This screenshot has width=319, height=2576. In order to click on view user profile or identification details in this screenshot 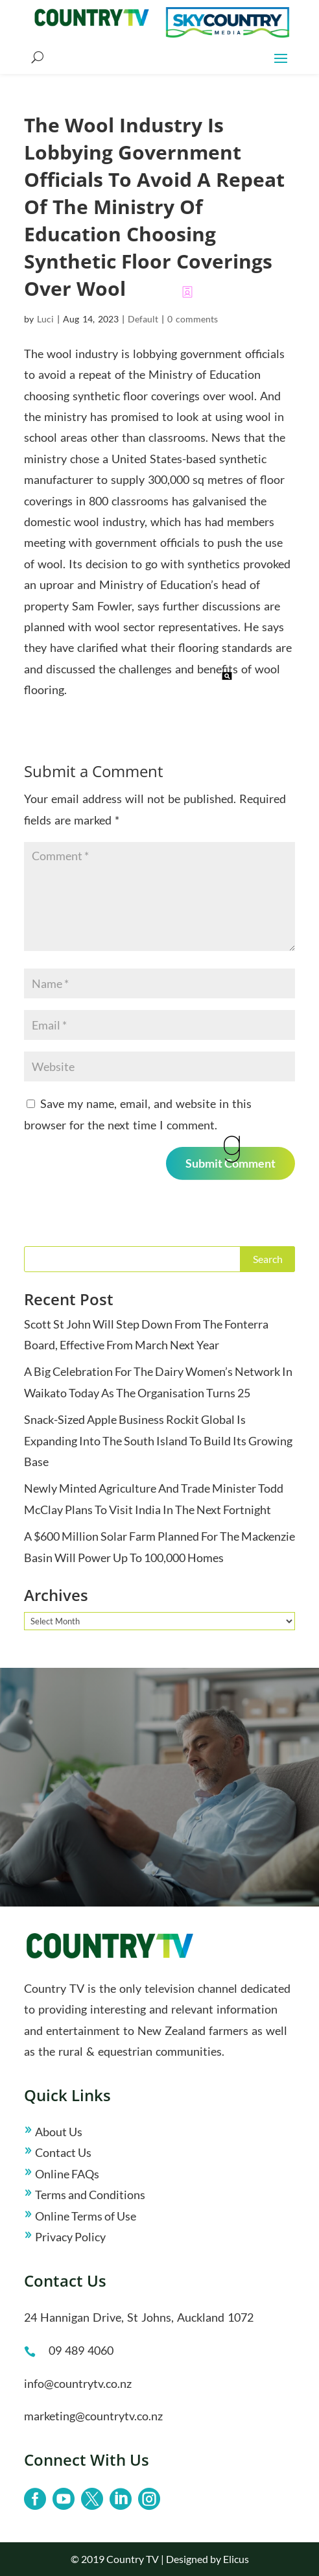, I will do `click(187, 292)`.